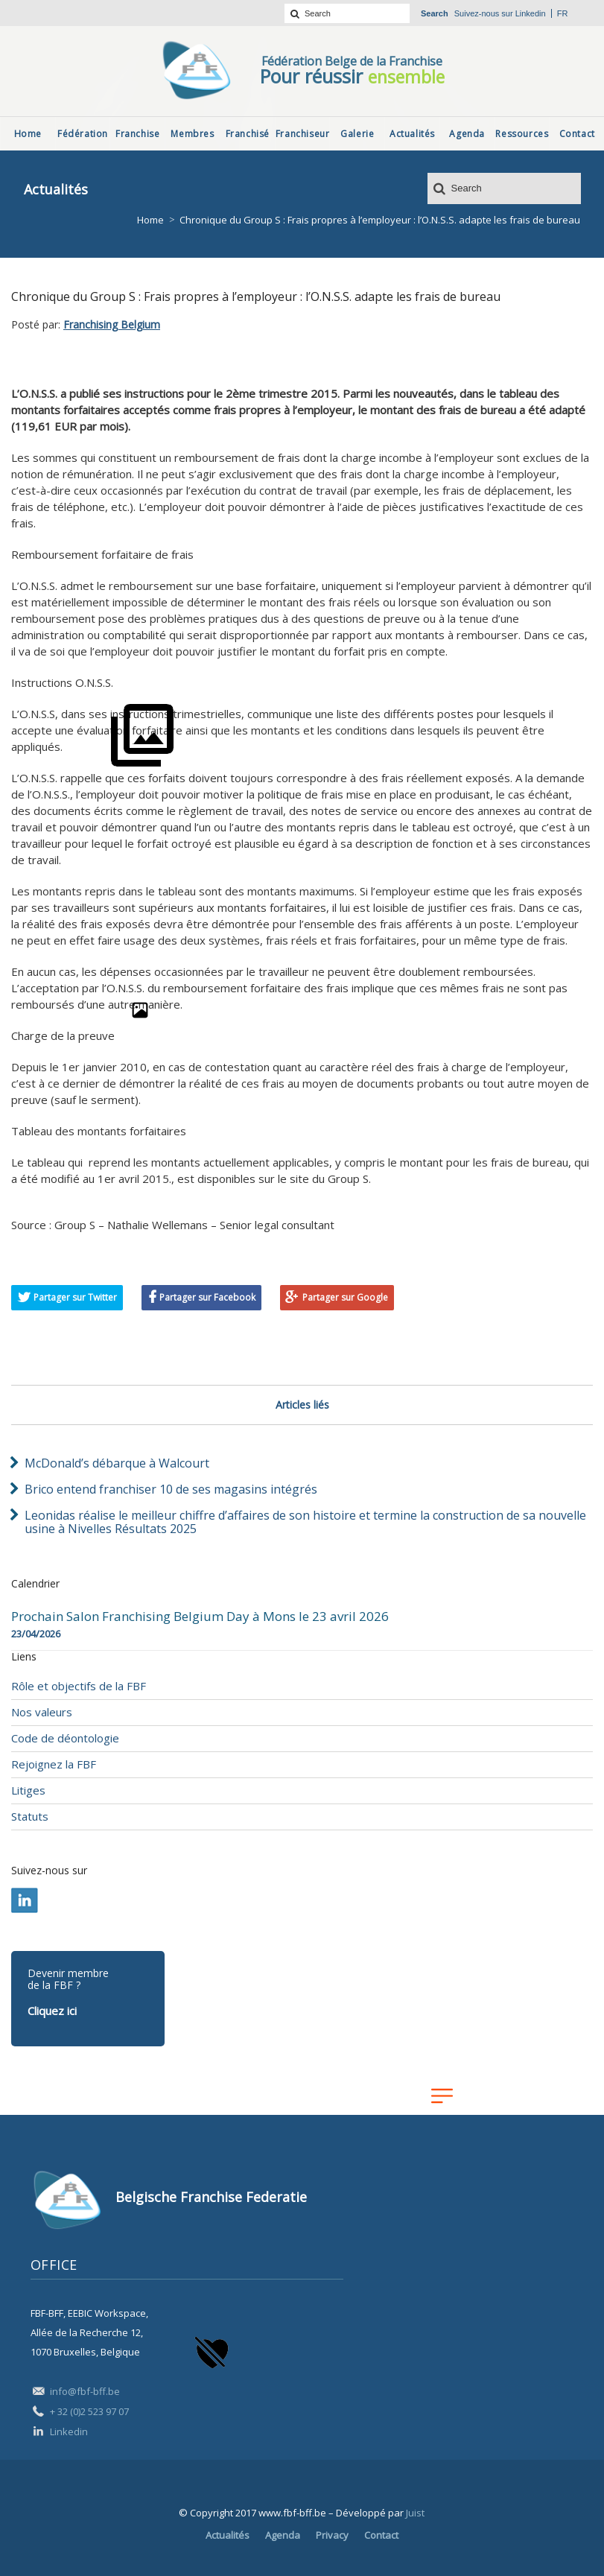 This screenshot has width=604, height=2576. What do you see at coordinates (142, 735) in the screenshot?
I see `access your photo library` at bounding box center [142, 735].